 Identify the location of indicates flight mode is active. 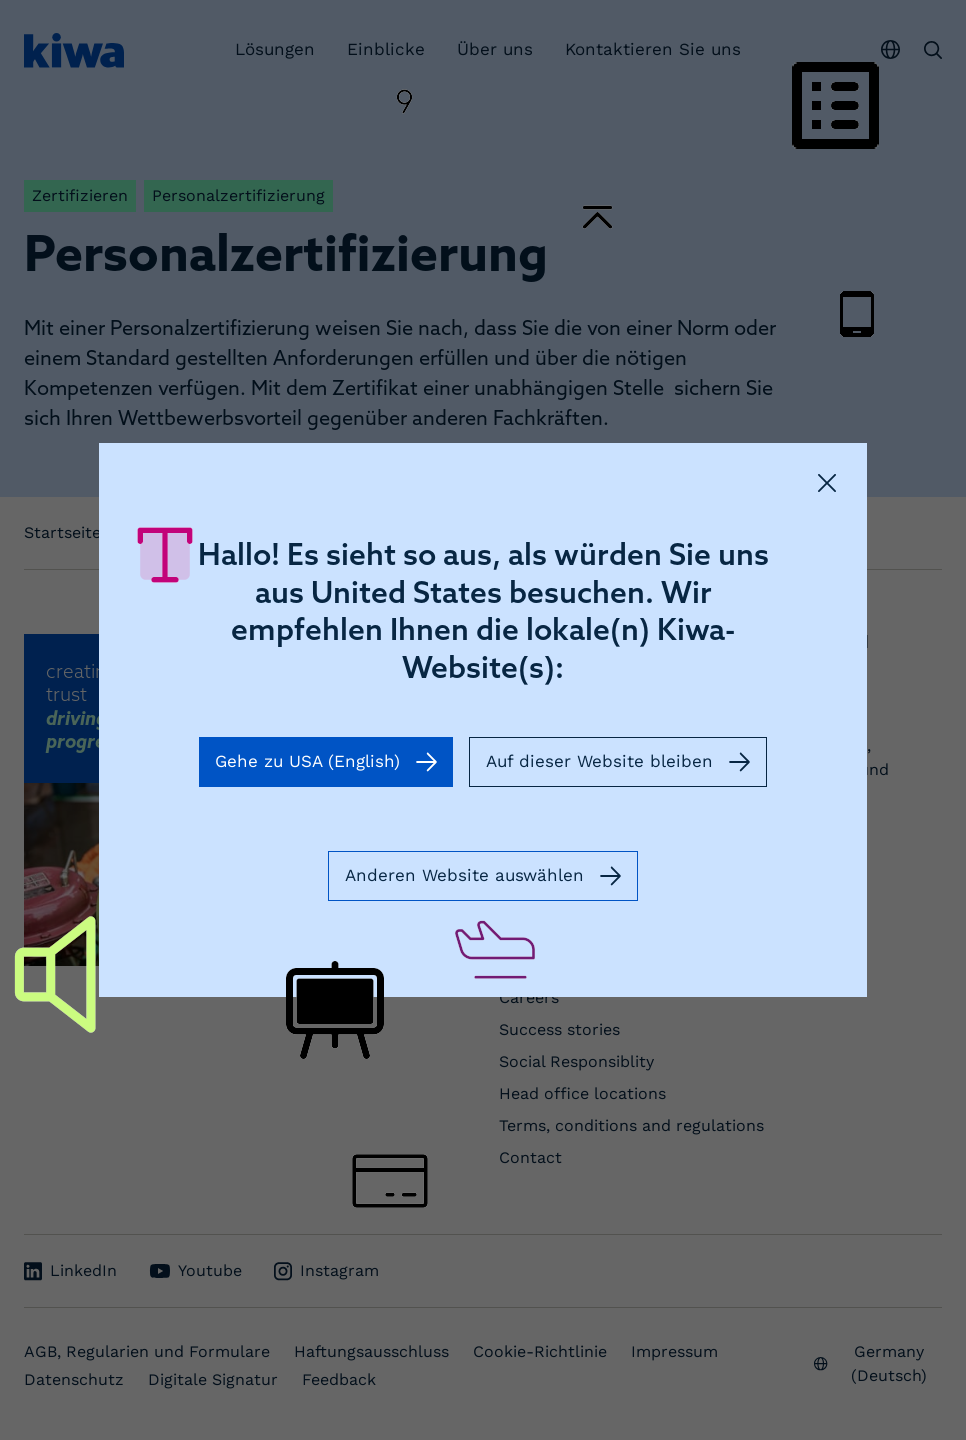
(495, 947).